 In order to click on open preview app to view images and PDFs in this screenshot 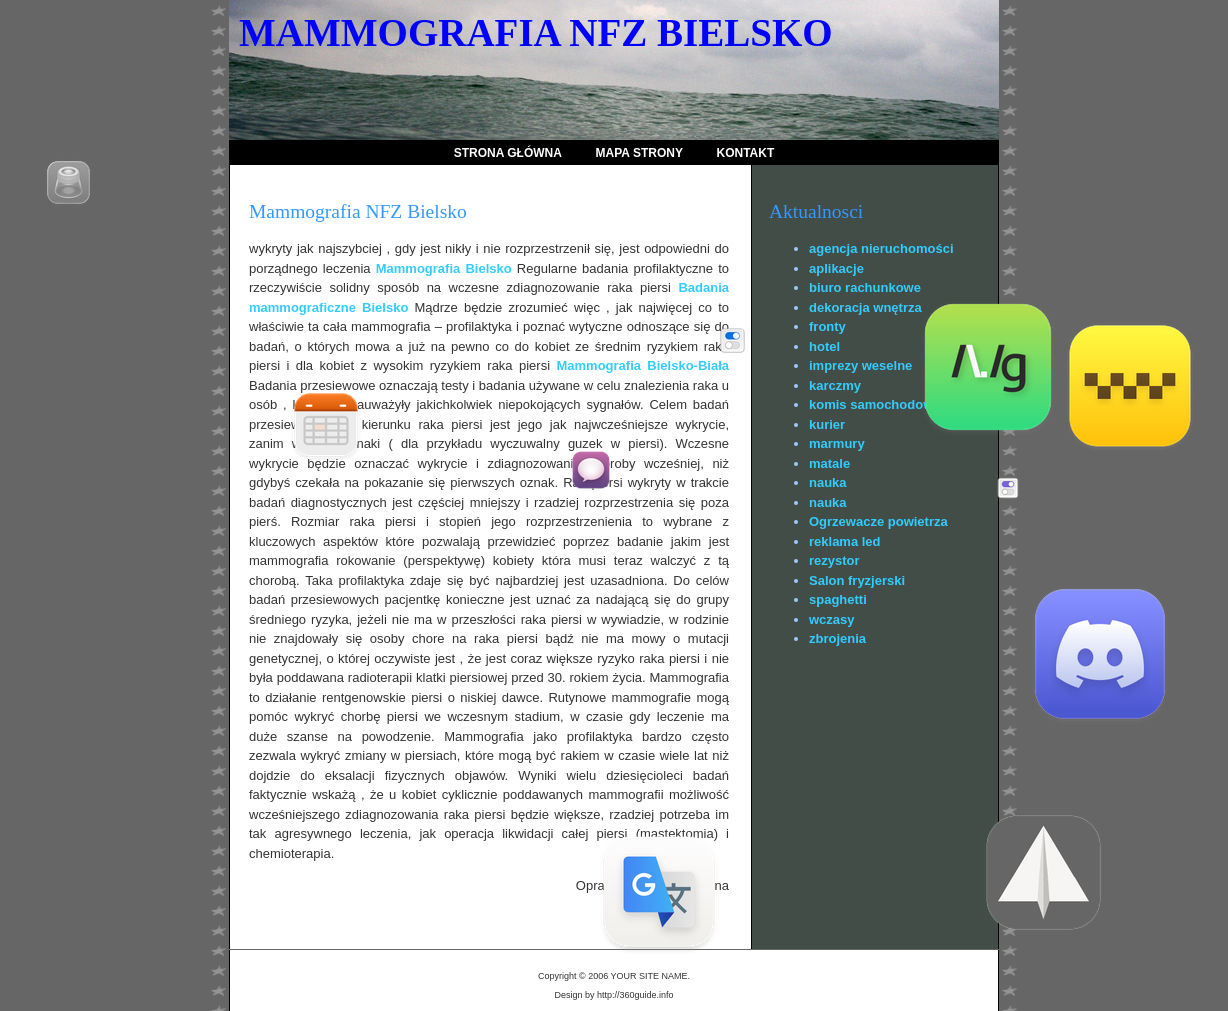, I will do `click(68, 182)`.